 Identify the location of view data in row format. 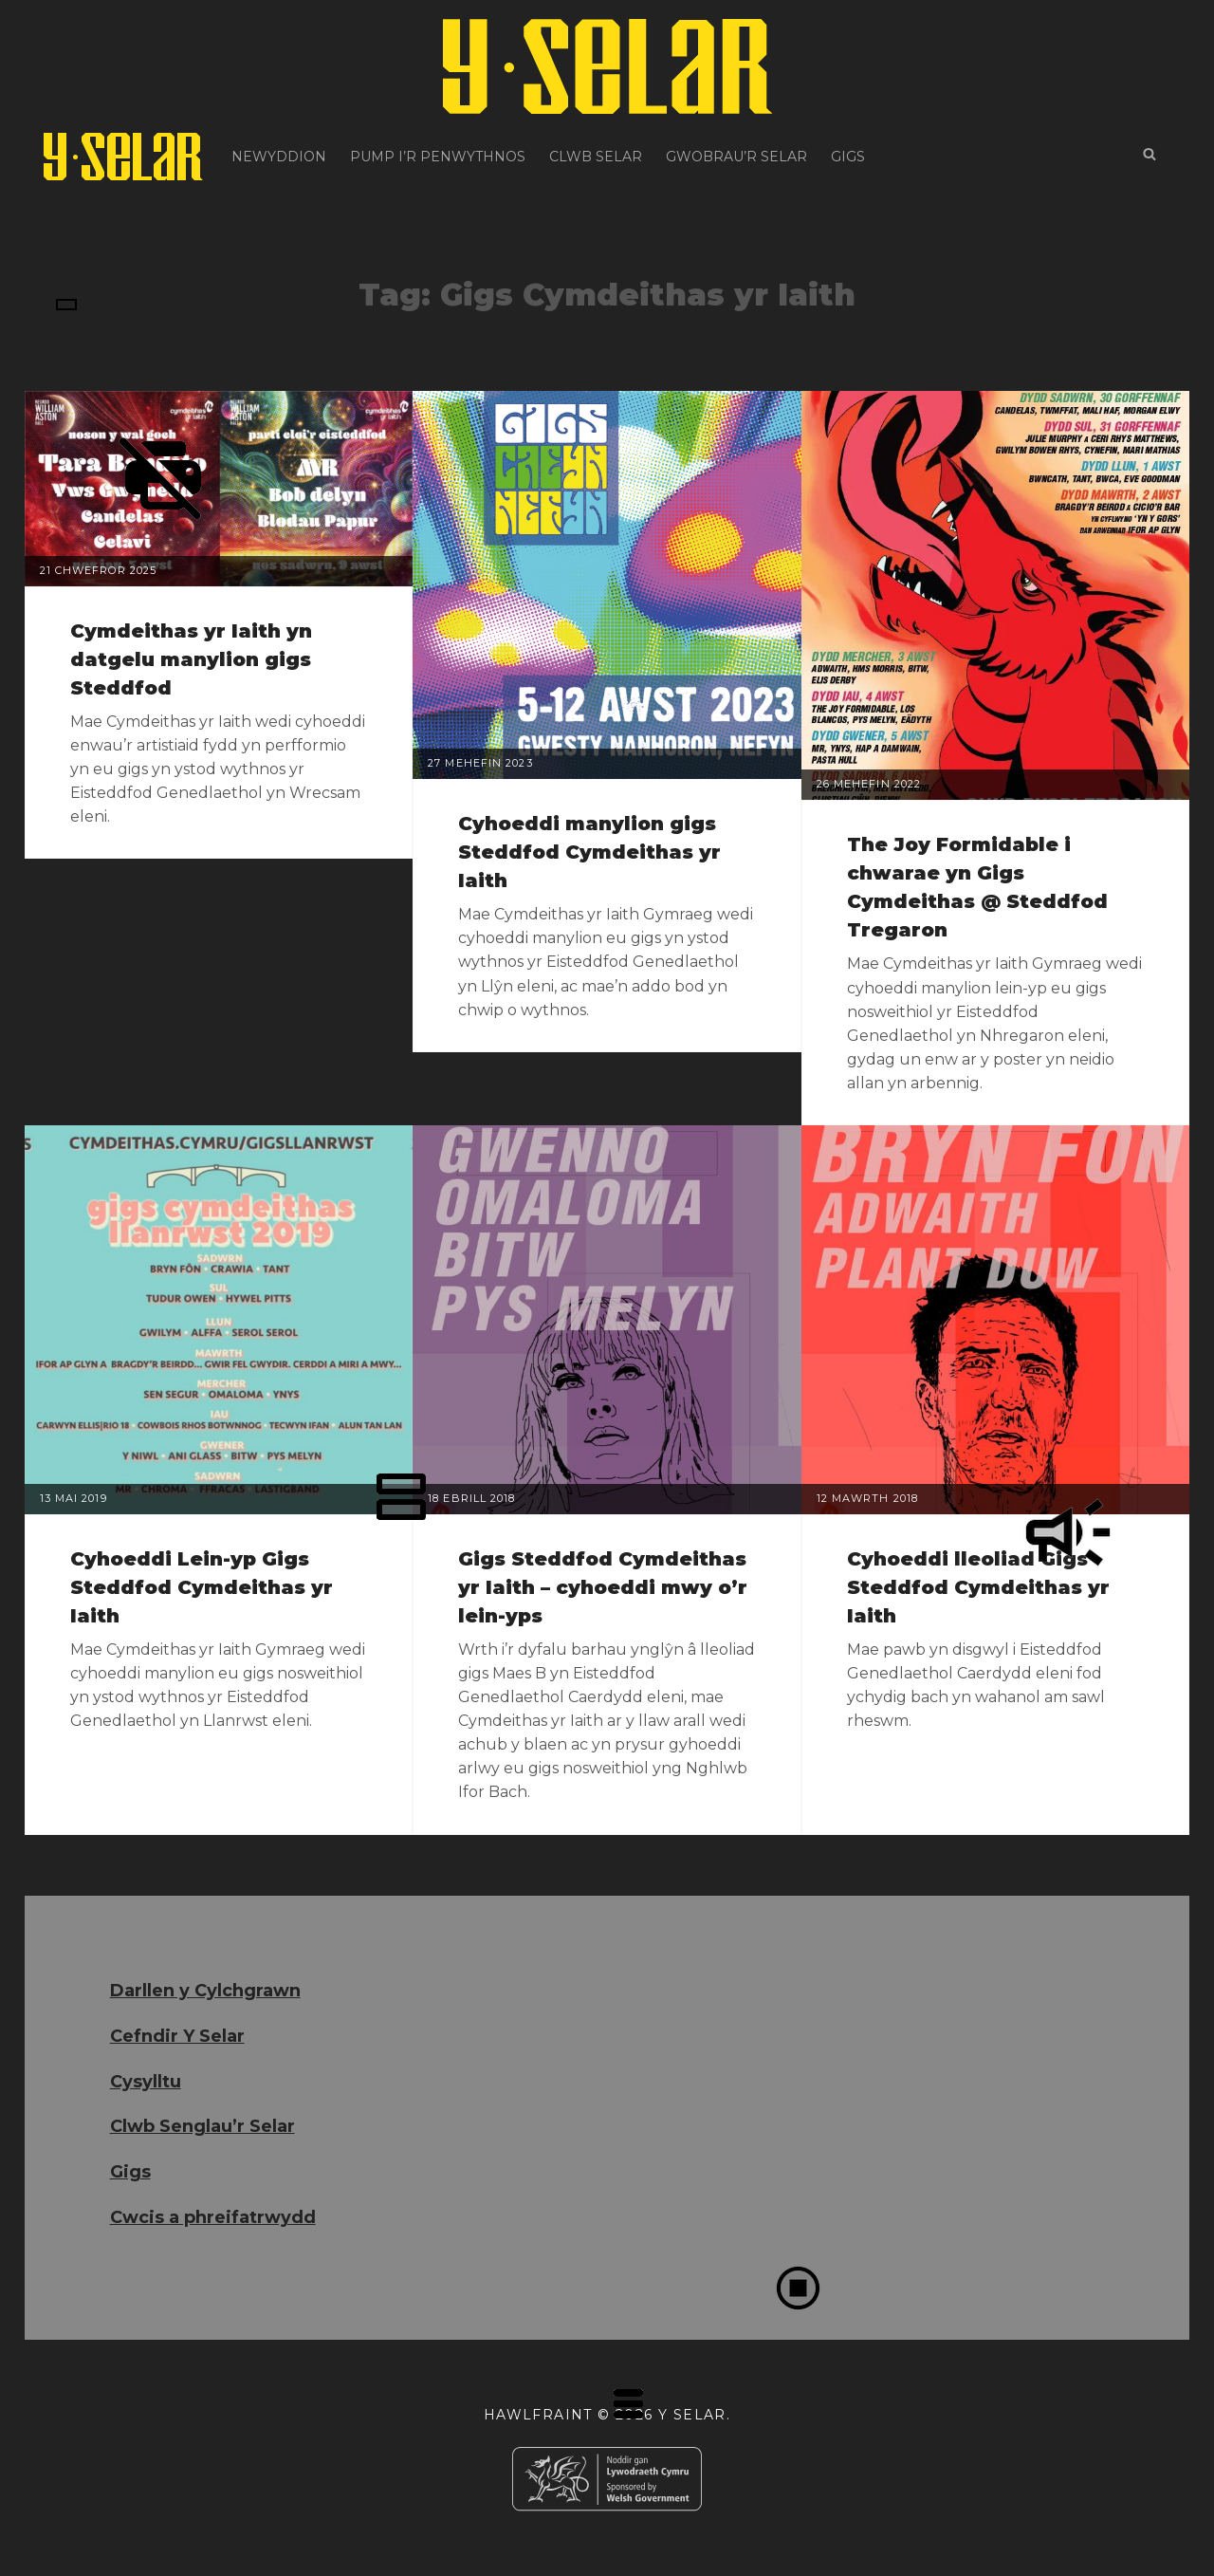
(628, 2403).